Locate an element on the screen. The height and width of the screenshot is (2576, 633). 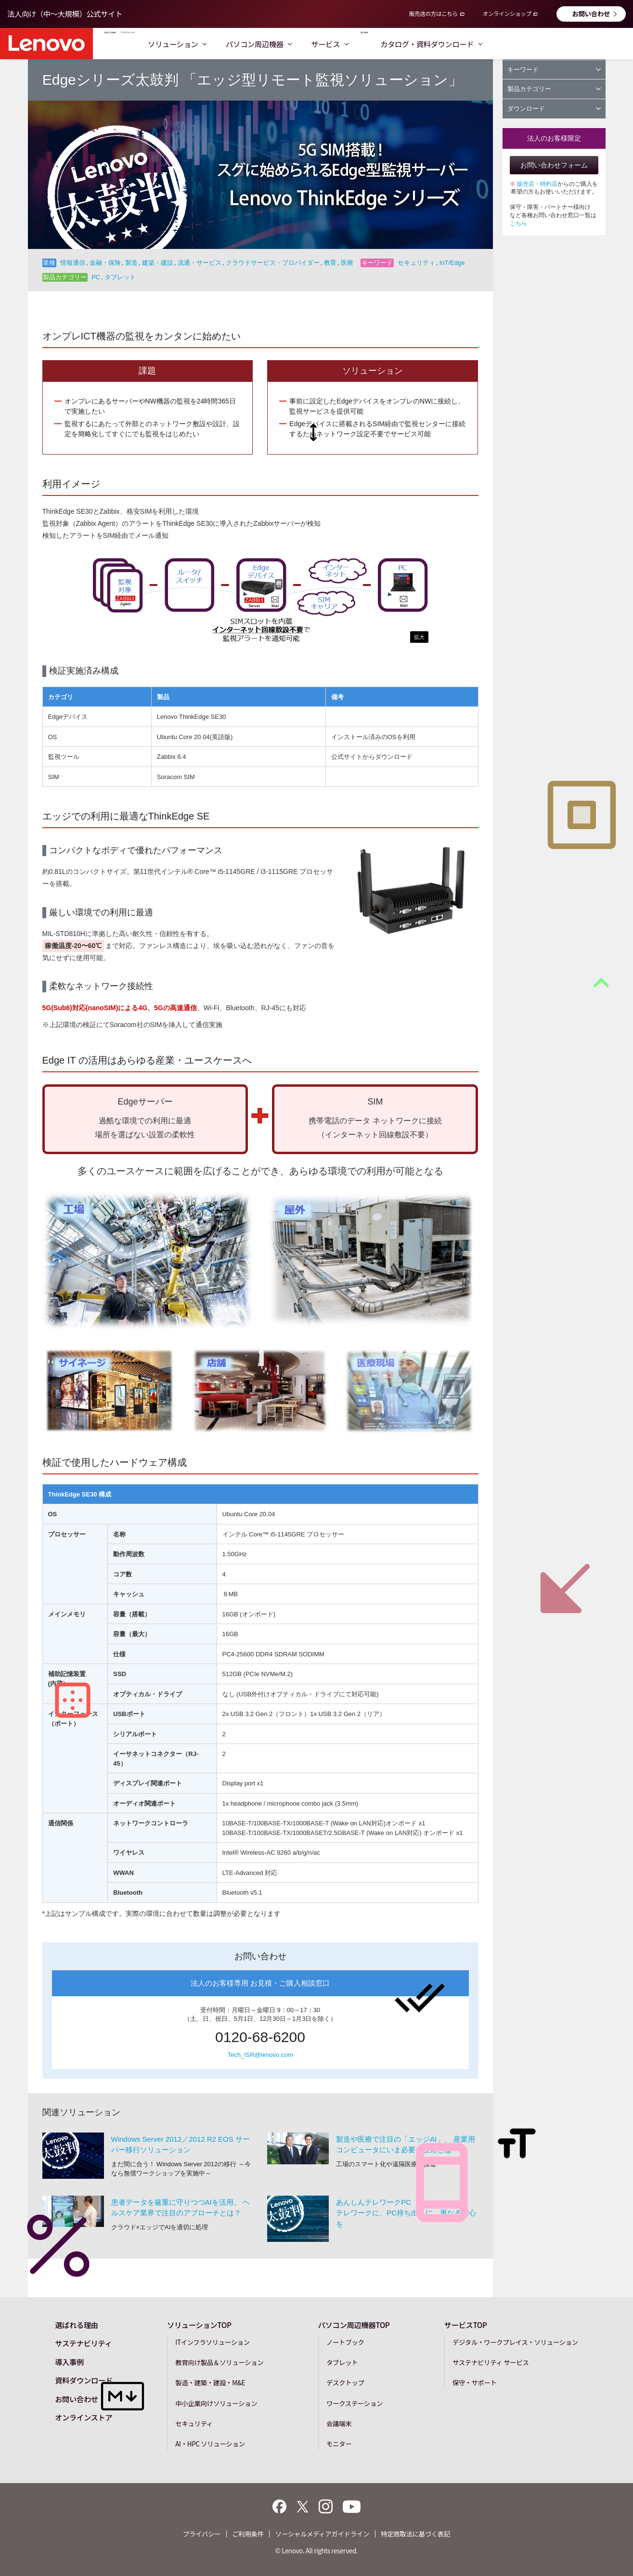
apply or view a discount is located at coordinates (58, 2246).